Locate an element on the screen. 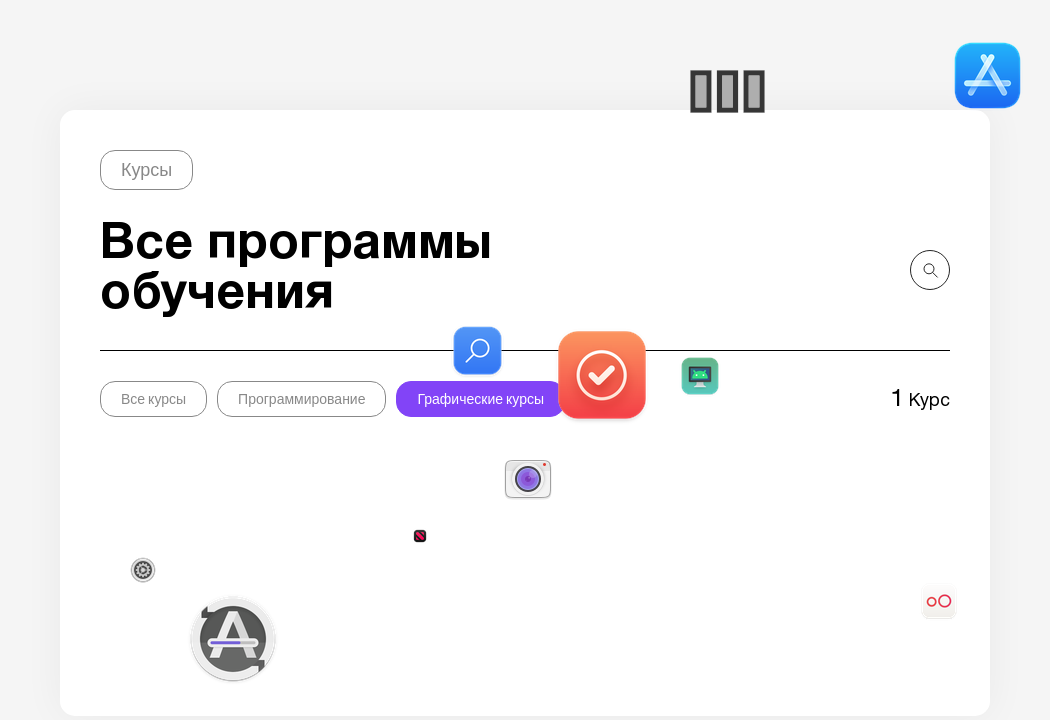 This screenshot has width=1050, height=720. open dconf editor to modify system configuration settings is located at coordinates (602, 375).